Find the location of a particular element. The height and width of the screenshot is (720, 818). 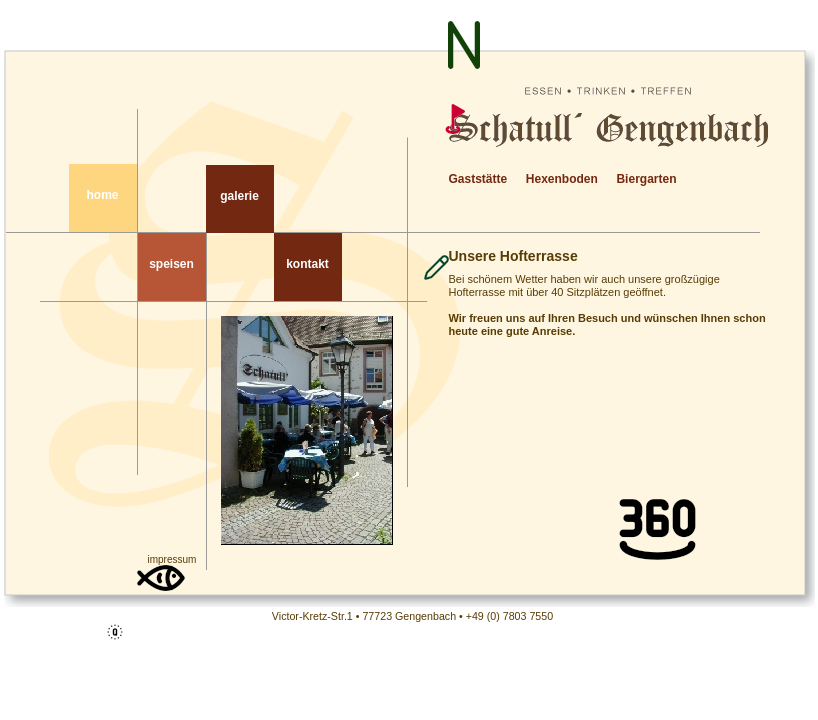

browse seafood or fish-related content is located at coordinates (161, 578).